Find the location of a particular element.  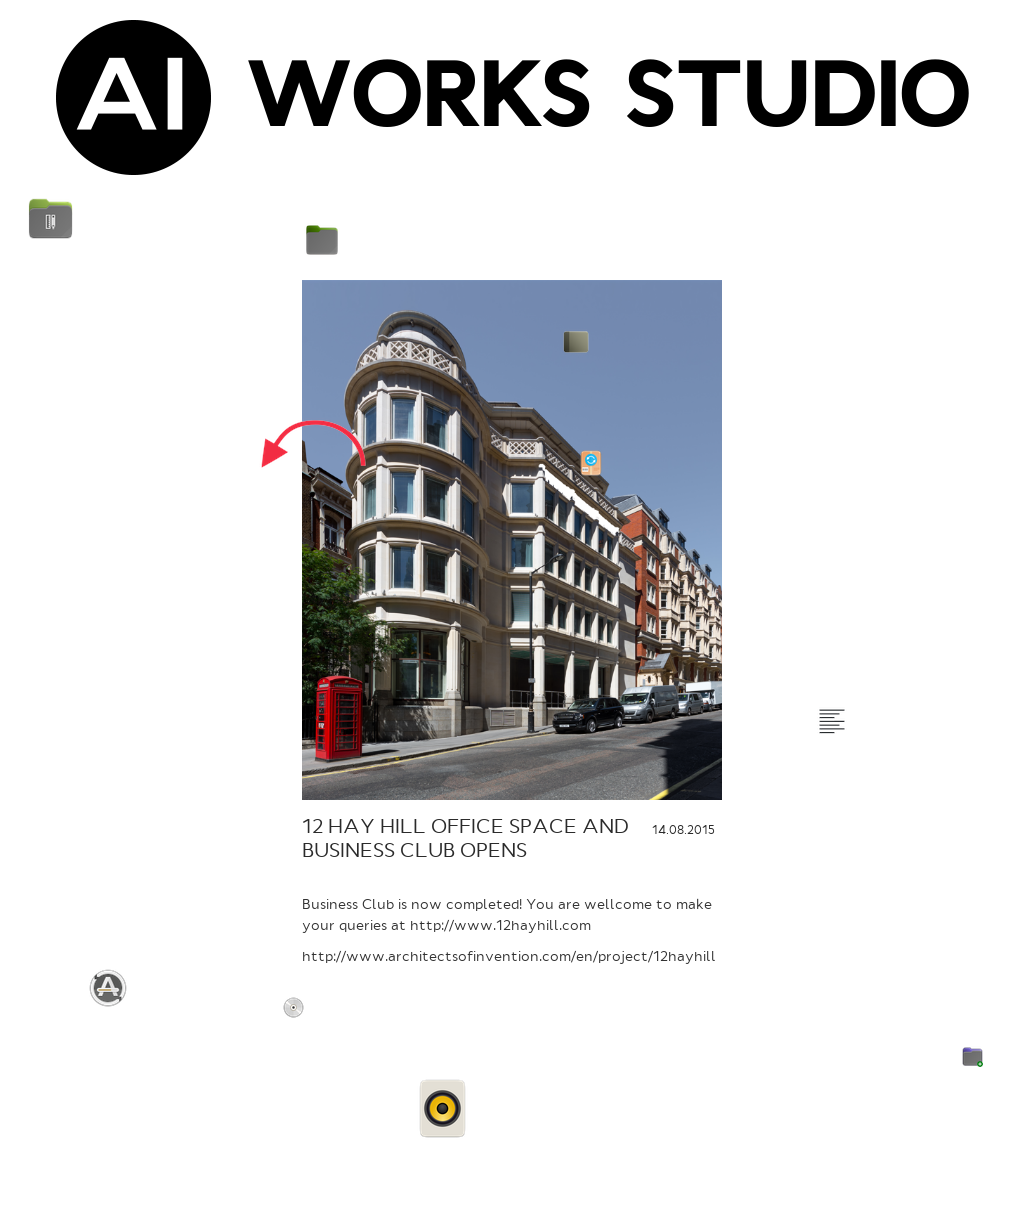

align text to the left margin is located at coordinates (832, 722).